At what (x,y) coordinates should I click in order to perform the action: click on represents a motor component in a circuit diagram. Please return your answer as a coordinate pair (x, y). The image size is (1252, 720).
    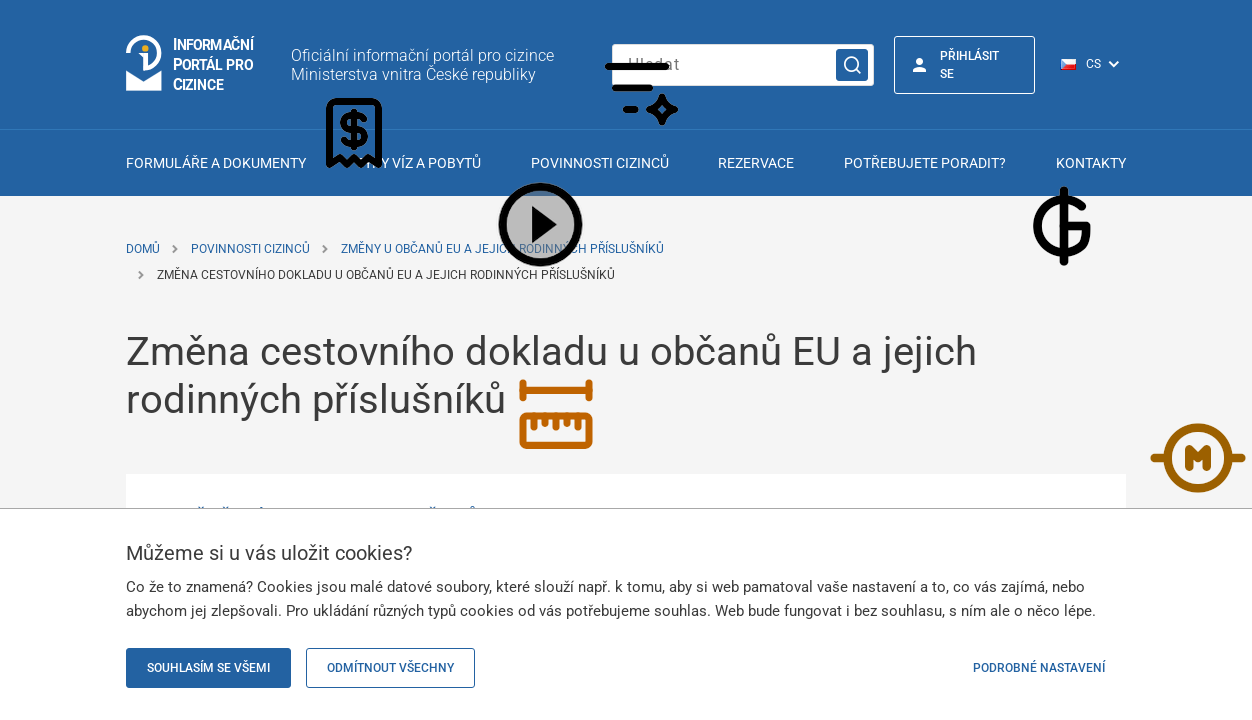
    Looking at the image, I should click on (1198, 458).